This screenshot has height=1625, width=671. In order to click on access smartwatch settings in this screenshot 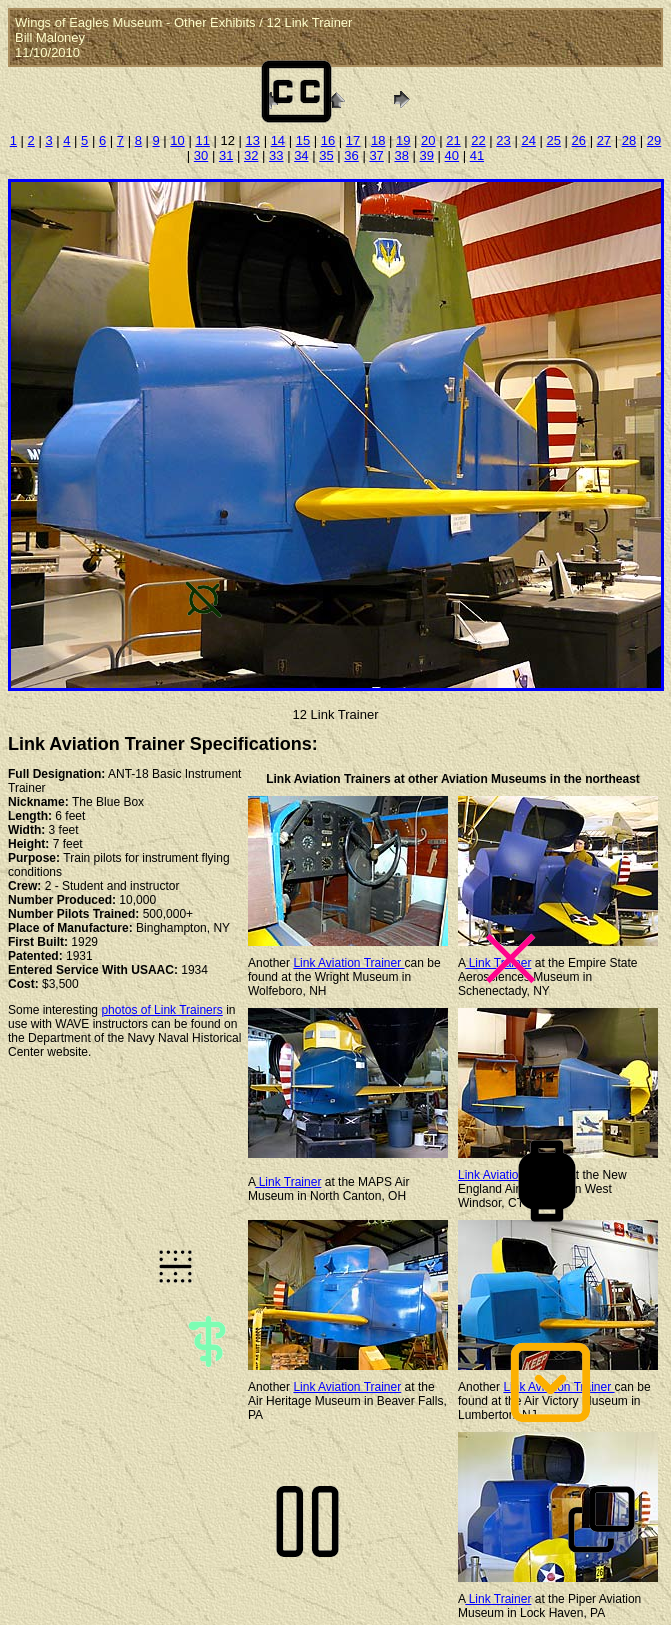, I will do `click(547, 1181)`.